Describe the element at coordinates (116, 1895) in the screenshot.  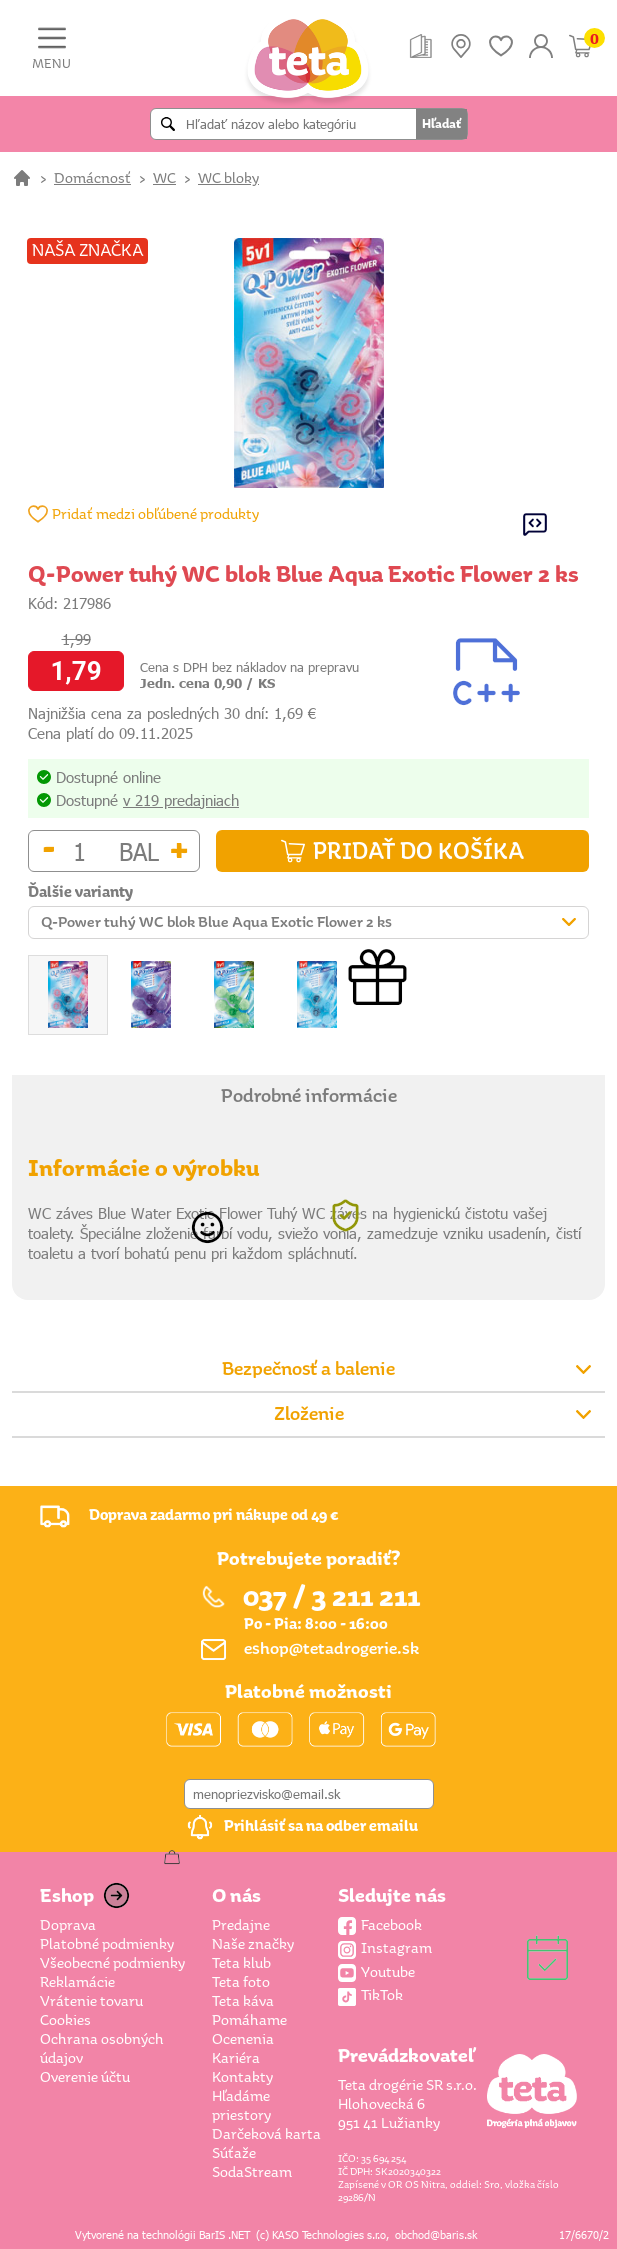
I see `proceed to the next step` at that location.